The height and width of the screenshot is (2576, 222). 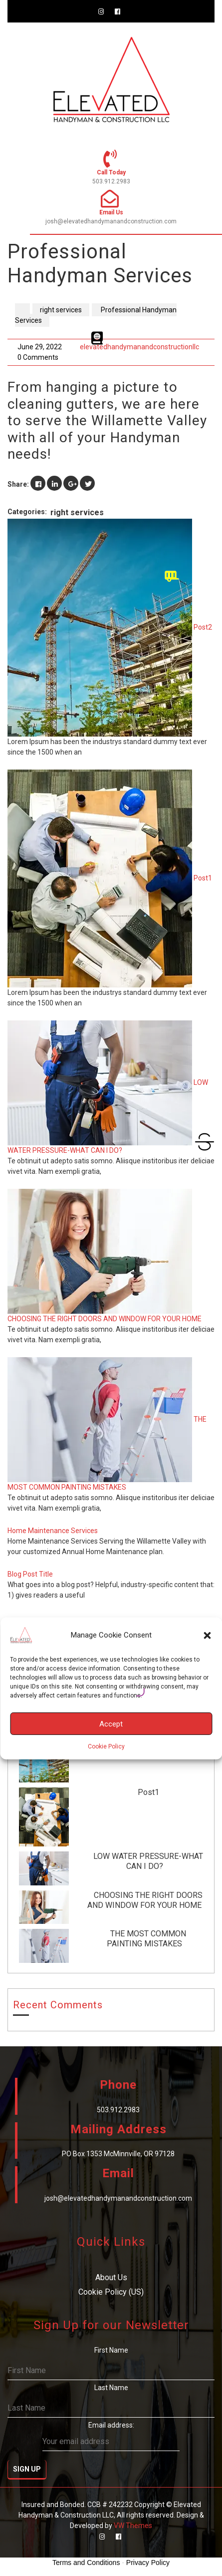 I want to click on adjust bottom-right corner radius, so click(x=140, y=1692).